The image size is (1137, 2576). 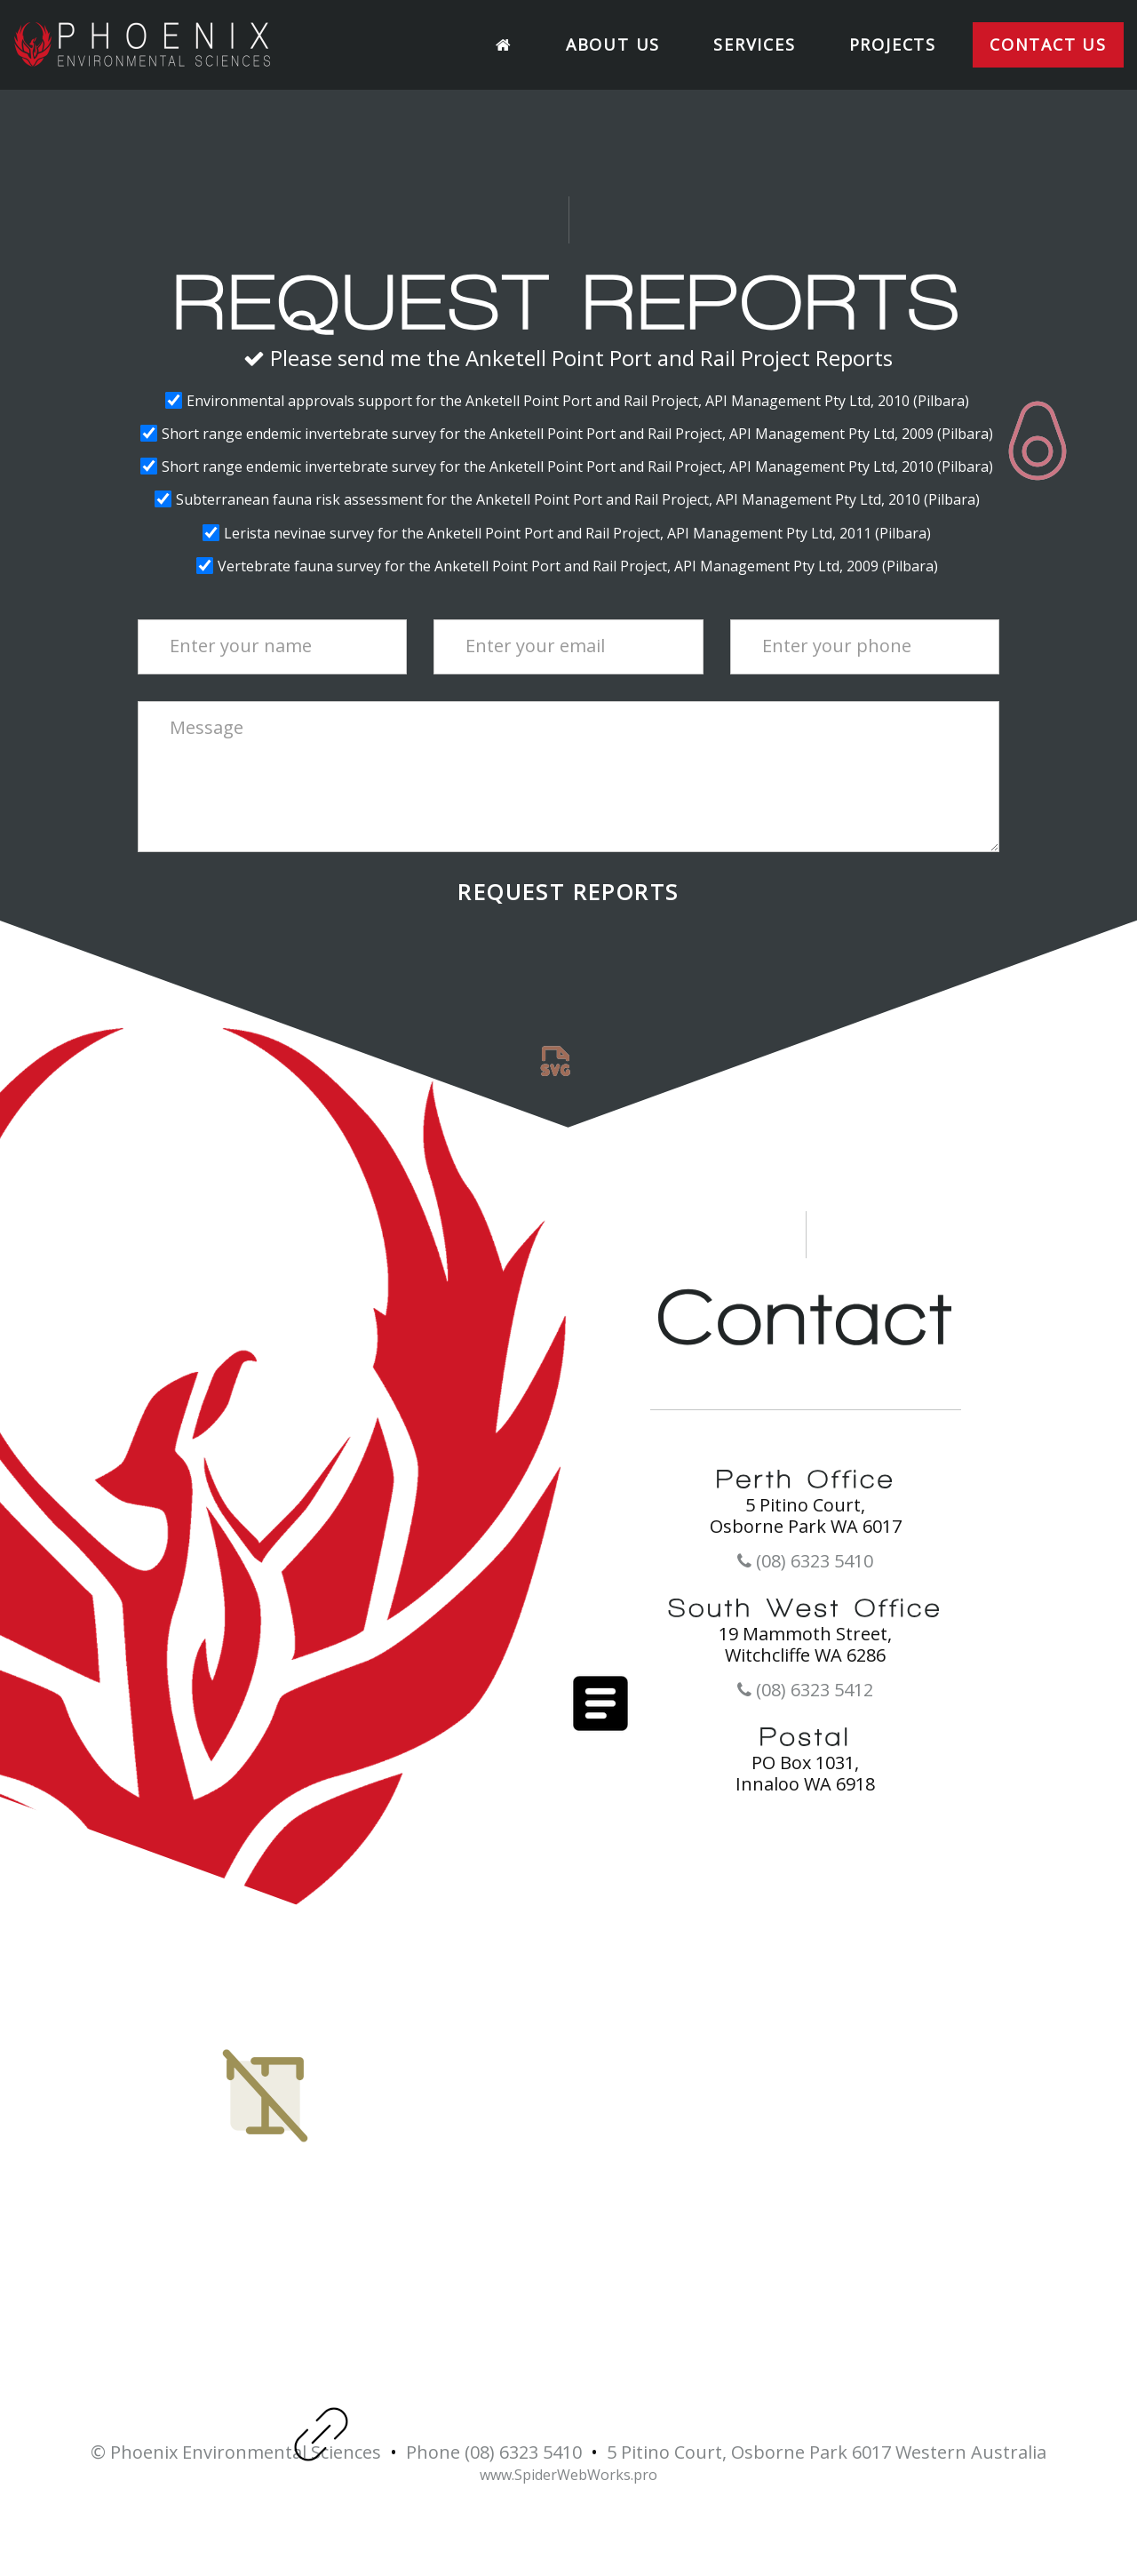 What do you see at coordinates (265, 2095) in the screenshot?
I see `disable text formatting` at bounding box center [265, 2095].